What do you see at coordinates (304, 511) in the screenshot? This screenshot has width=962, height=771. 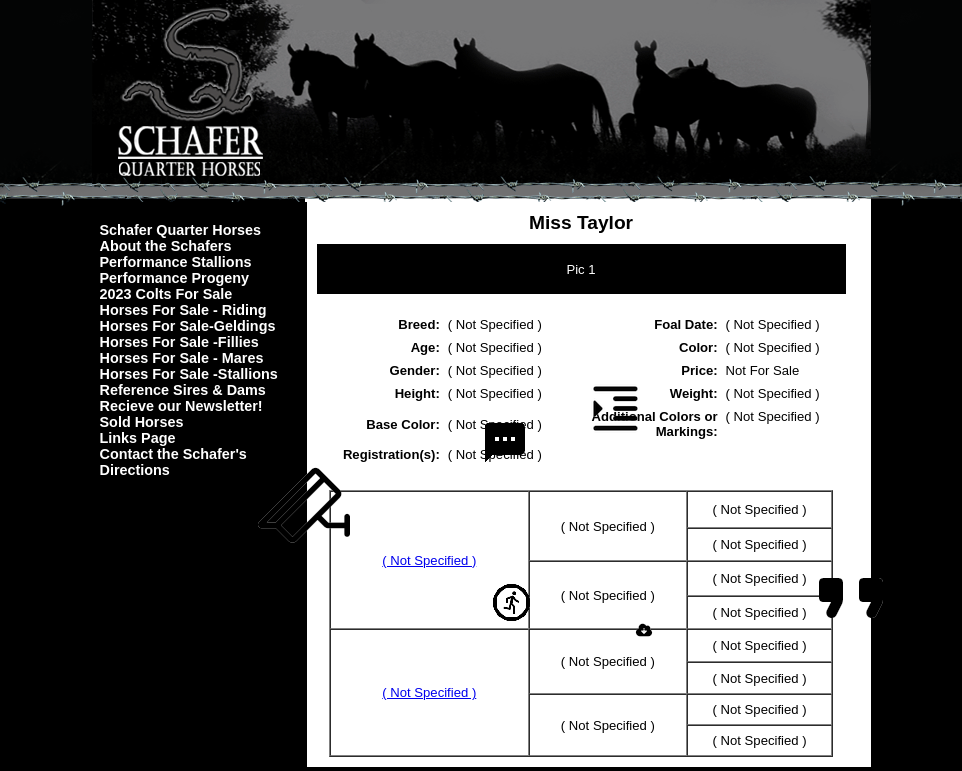 I see `access security camera settings` at bounding box center [304, 511].